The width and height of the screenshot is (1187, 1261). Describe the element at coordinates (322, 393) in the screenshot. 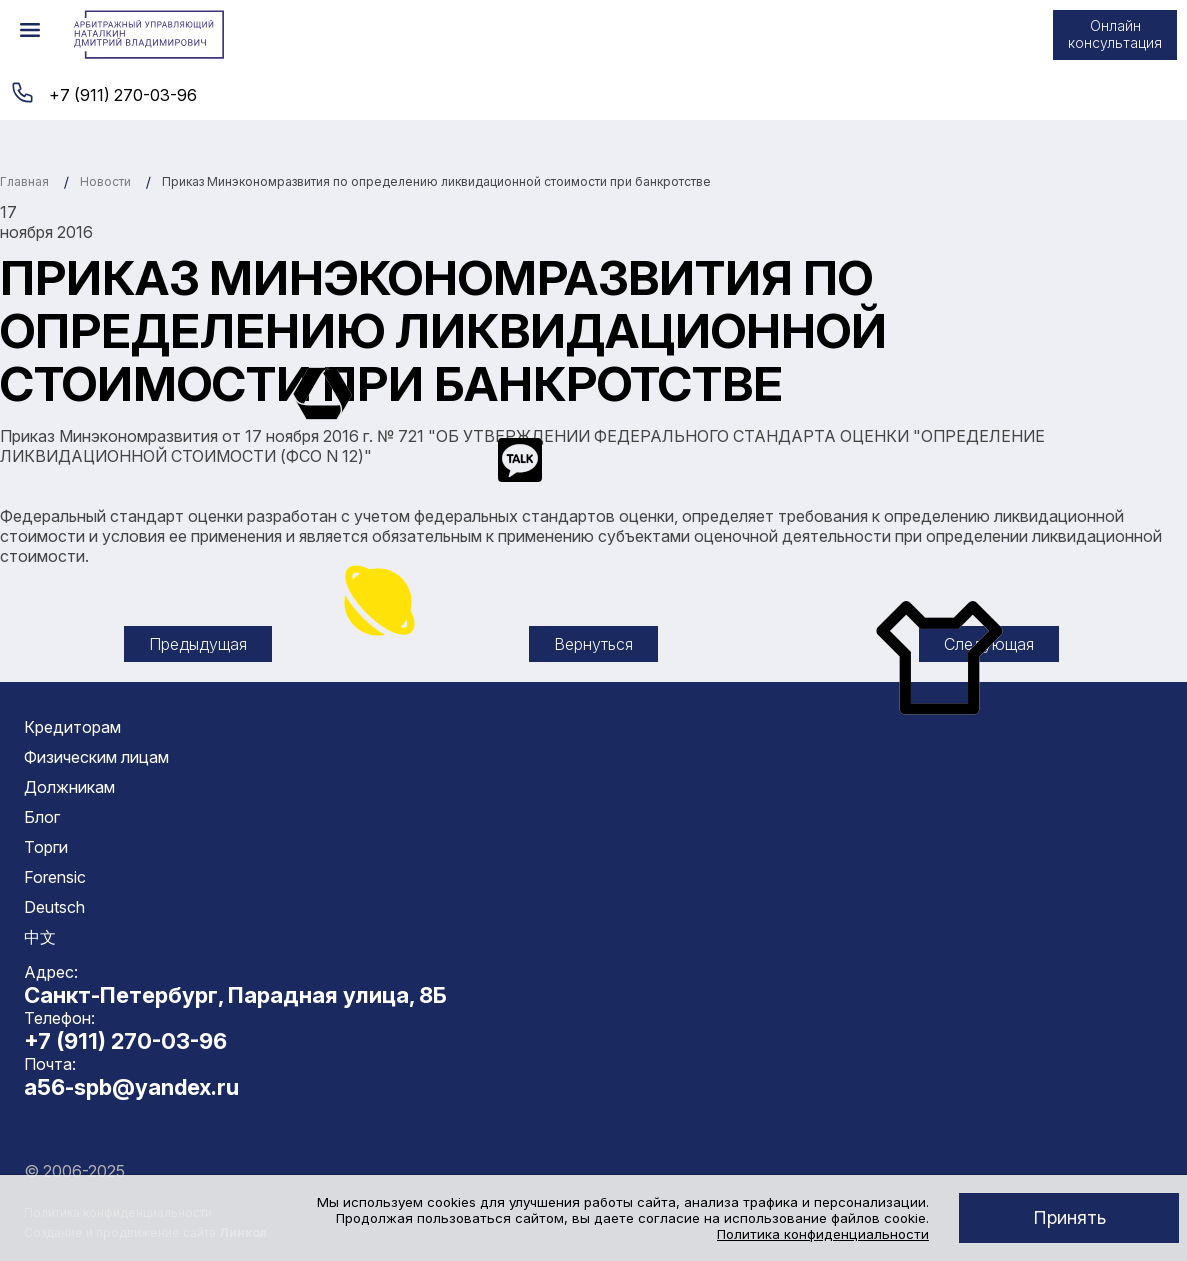

I see `open the Commerzbank banking app` at that location.